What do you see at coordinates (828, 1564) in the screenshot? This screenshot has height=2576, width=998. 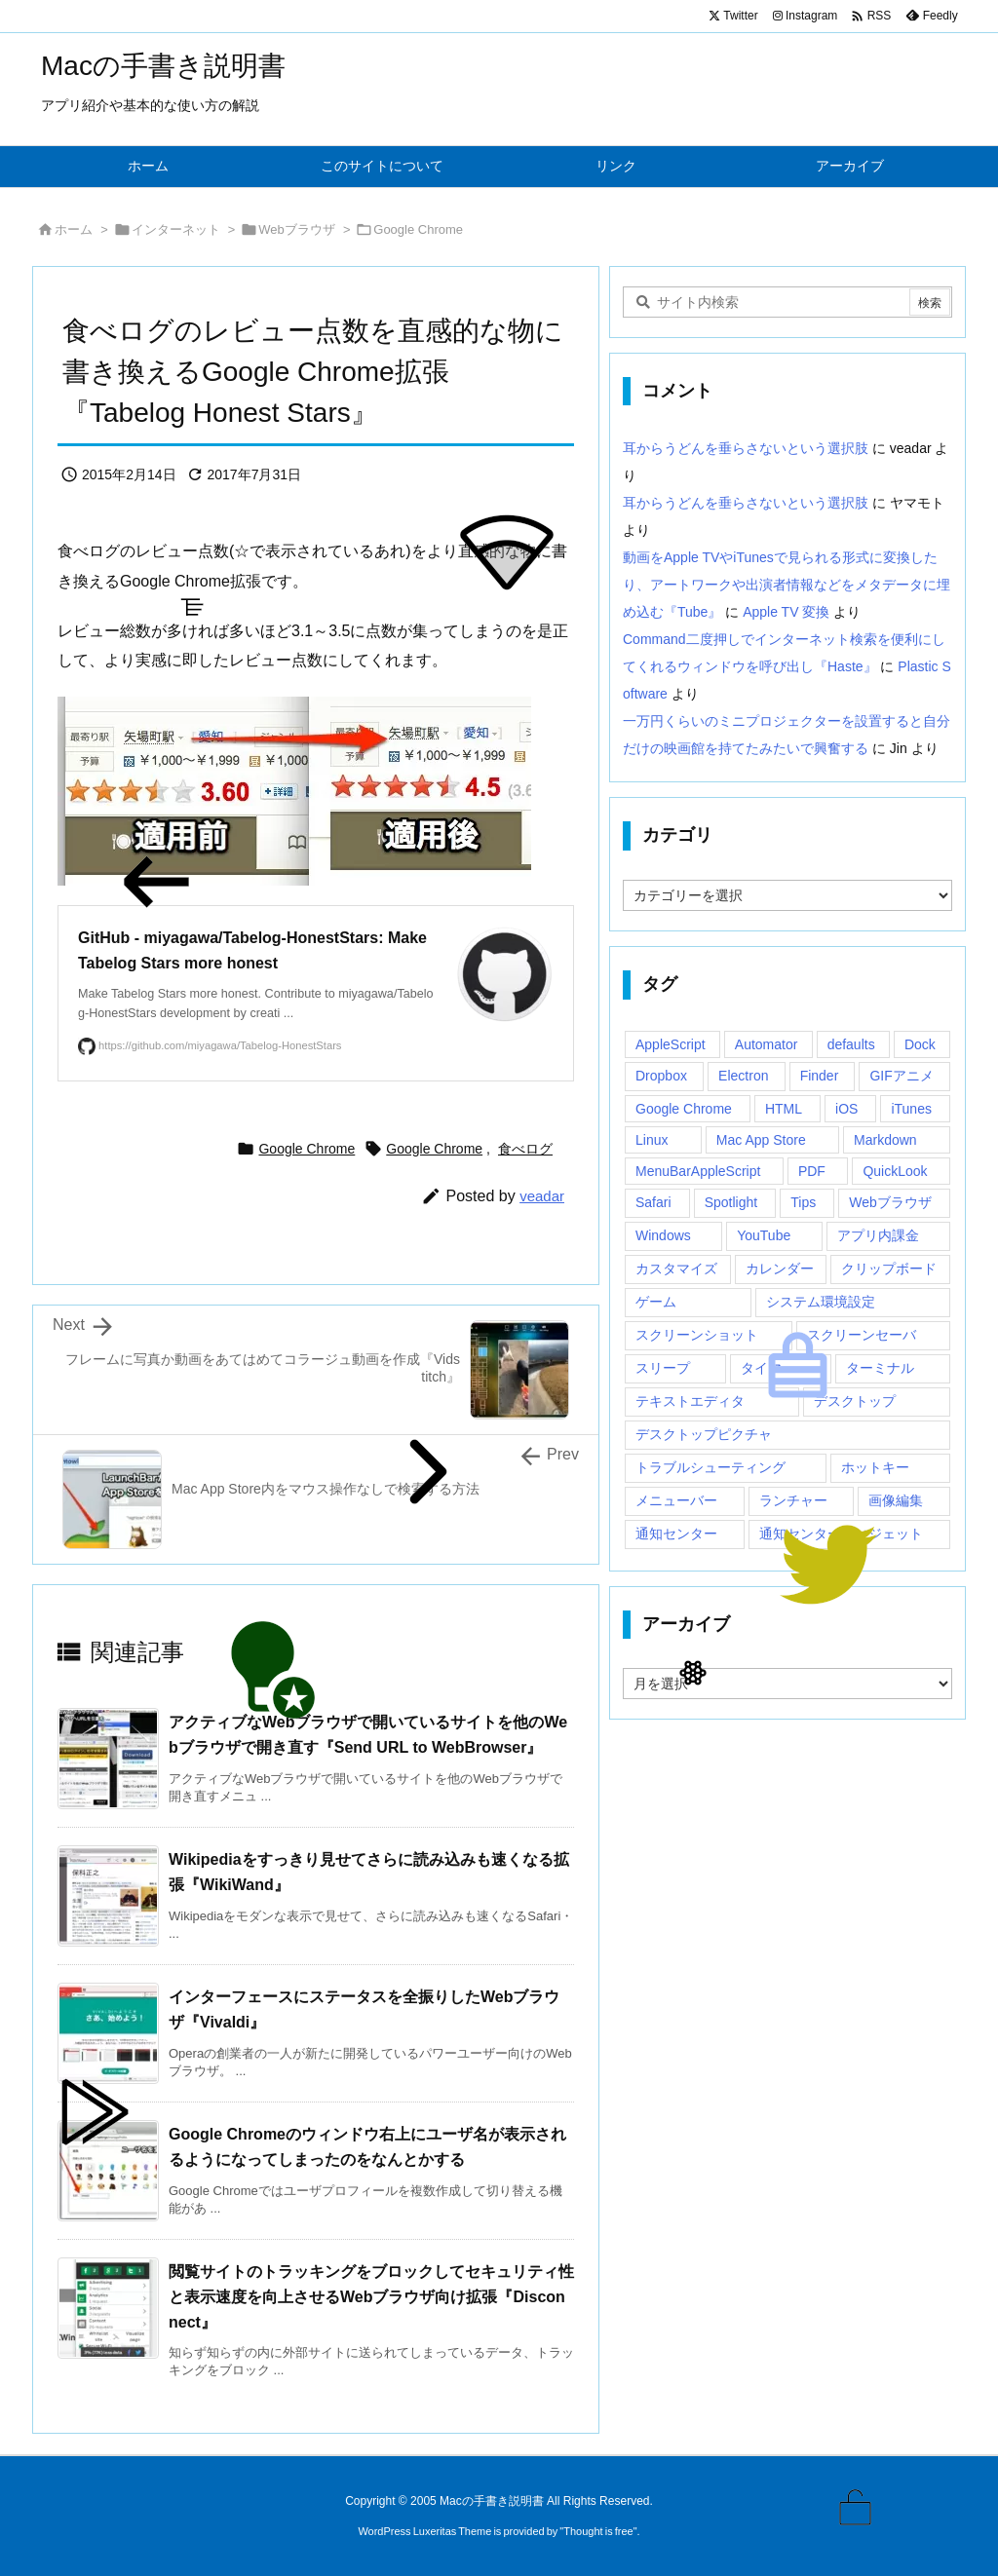 I see `share to Twitter` at bounding box center [828, 1564].